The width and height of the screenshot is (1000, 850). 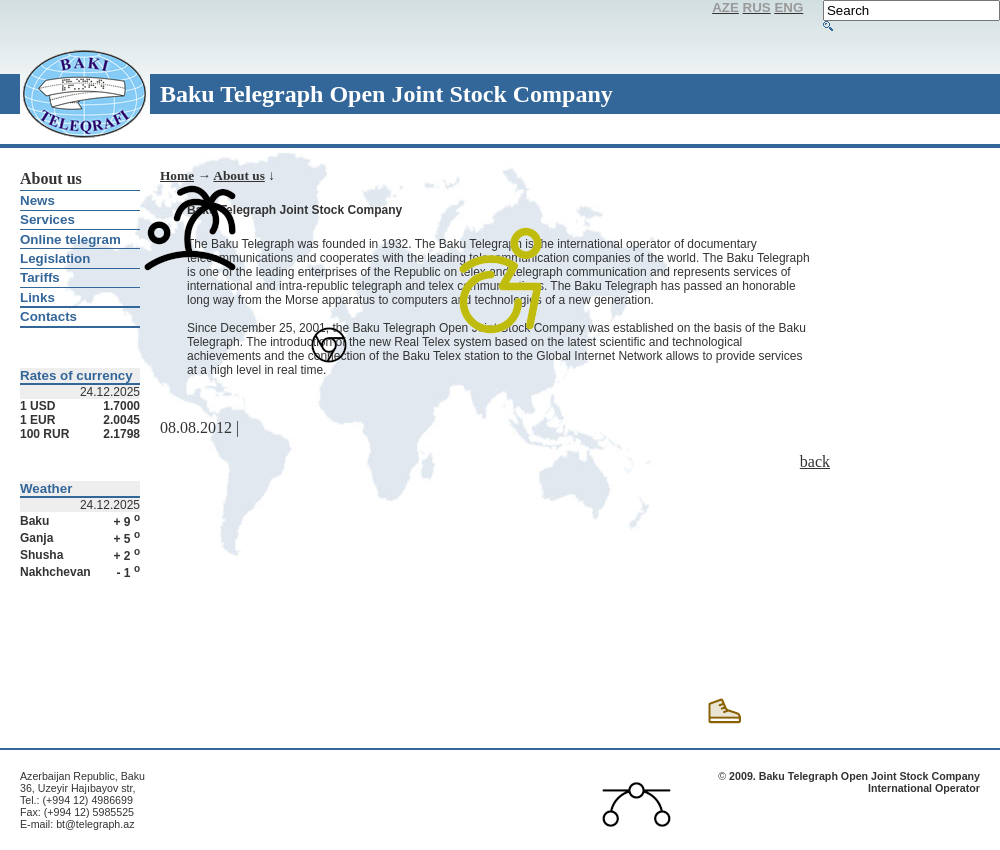 I want to click on view vacation or travel destinations, so click(x=190, y=228).